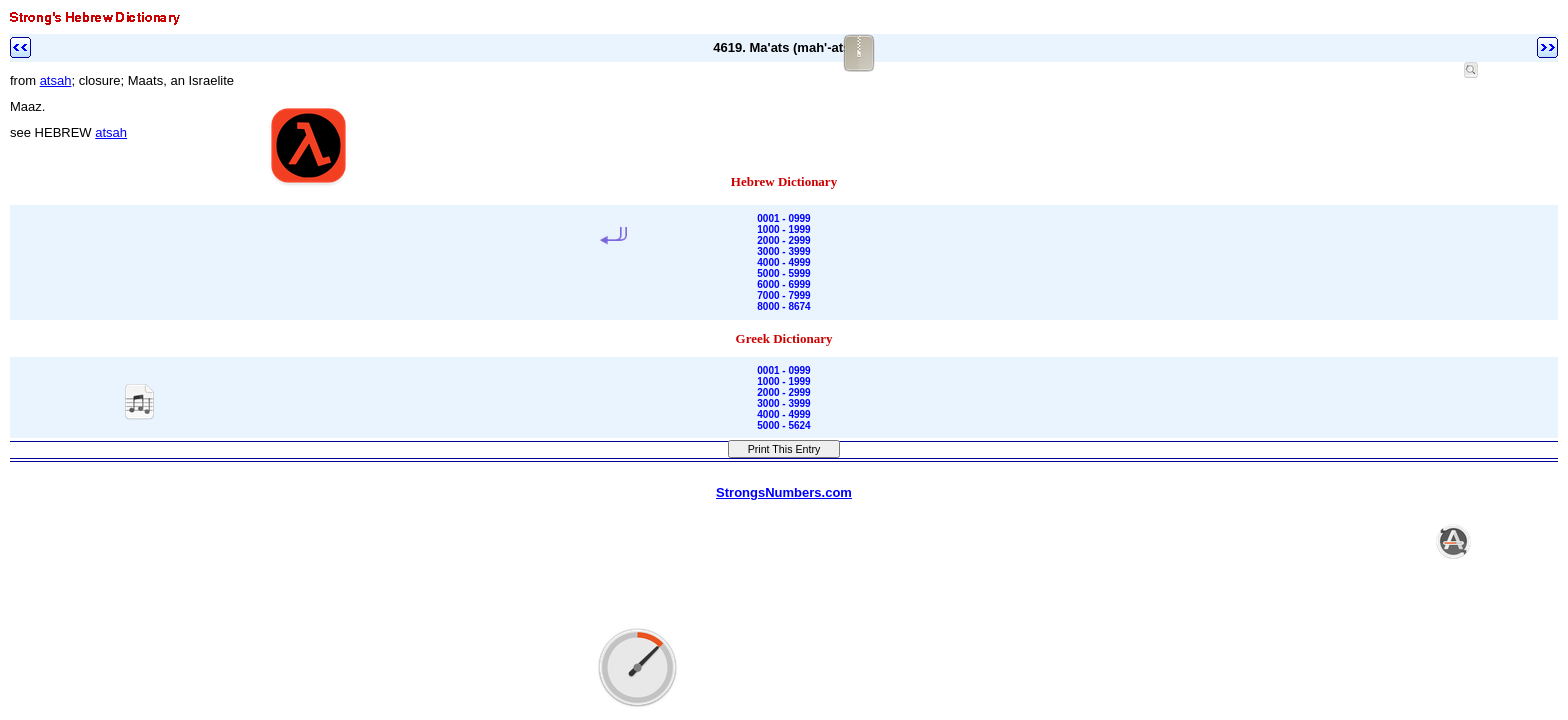 The width and height of the screenshot is (1568, 720). What do you see at coordinates (1453, 541) in the screenshot?
I see `check for available software updates` at bounding box center [1453, 541].